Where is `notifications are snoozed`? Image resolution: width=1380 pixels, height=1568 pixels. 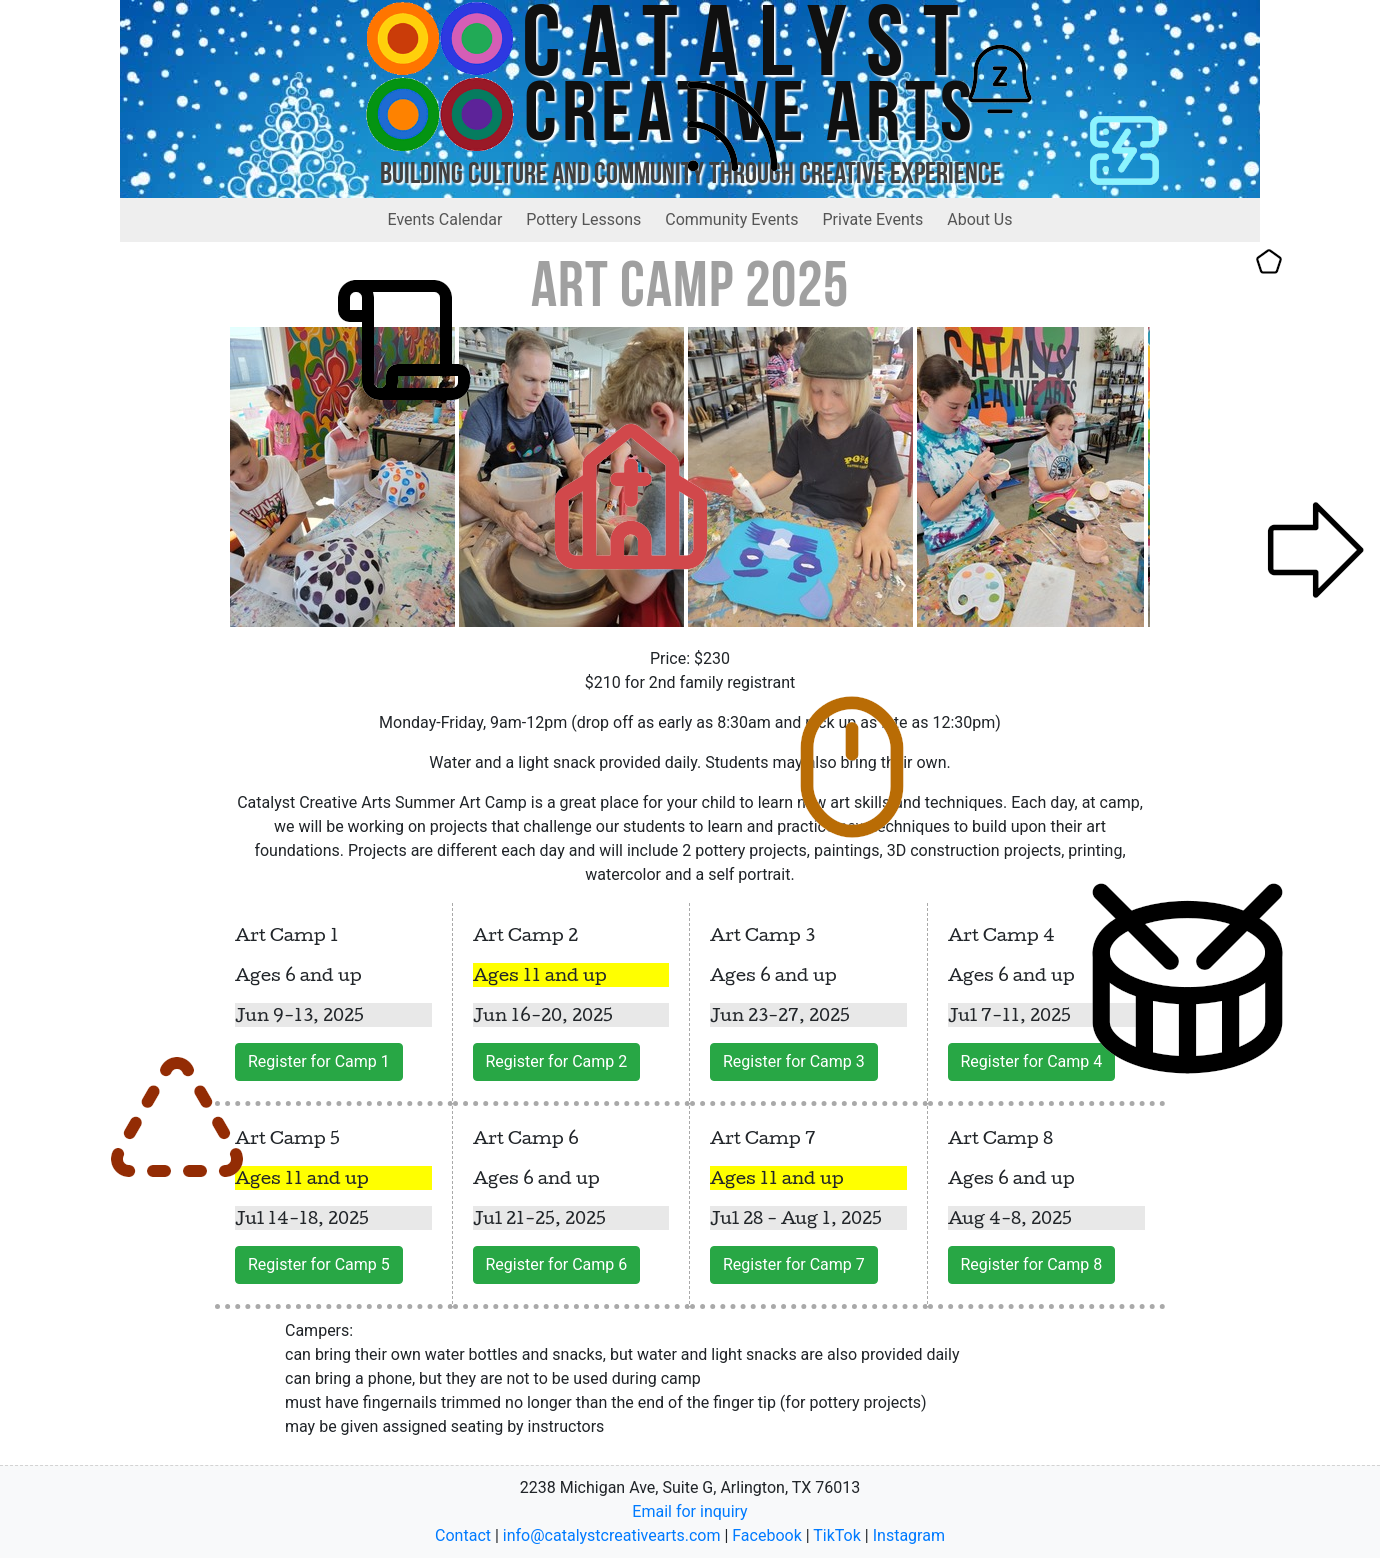 notifications are snoozed is located at coordinates (1000, 79).